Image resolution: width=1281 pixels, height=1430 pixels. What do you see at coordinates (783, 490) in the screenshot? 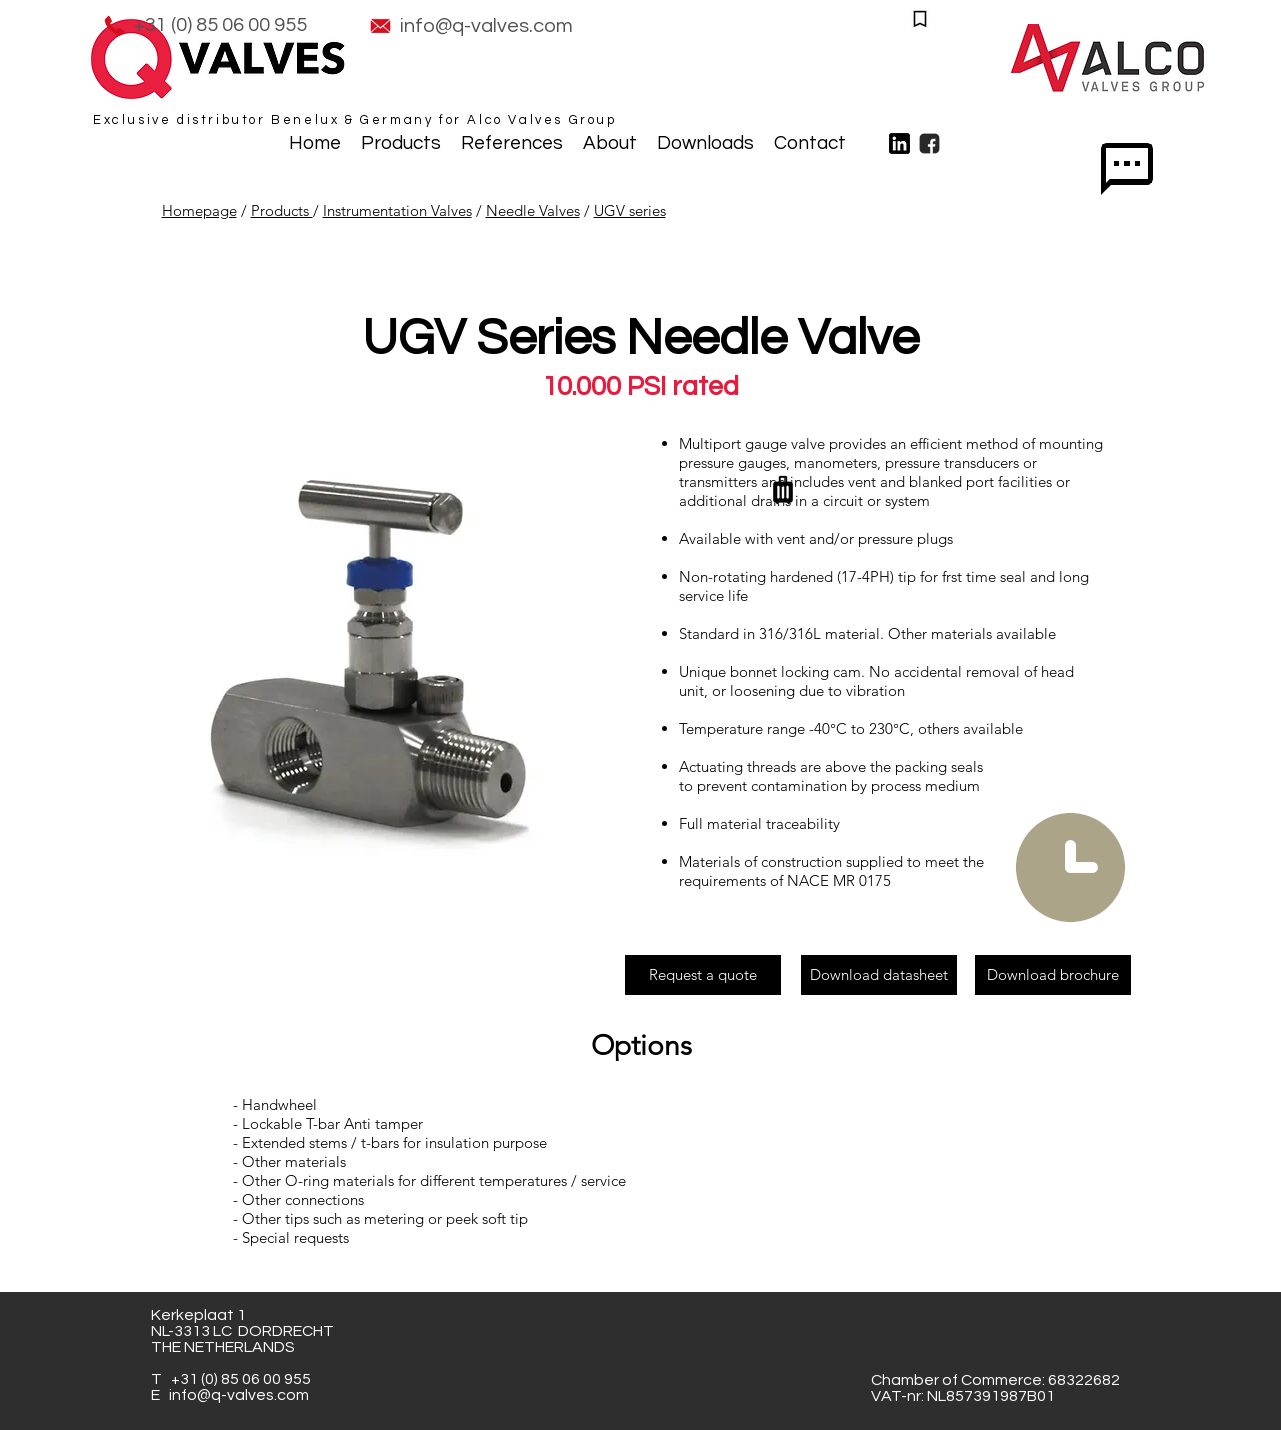
I see `access travel or trip information` at bounding box center [783, 490].